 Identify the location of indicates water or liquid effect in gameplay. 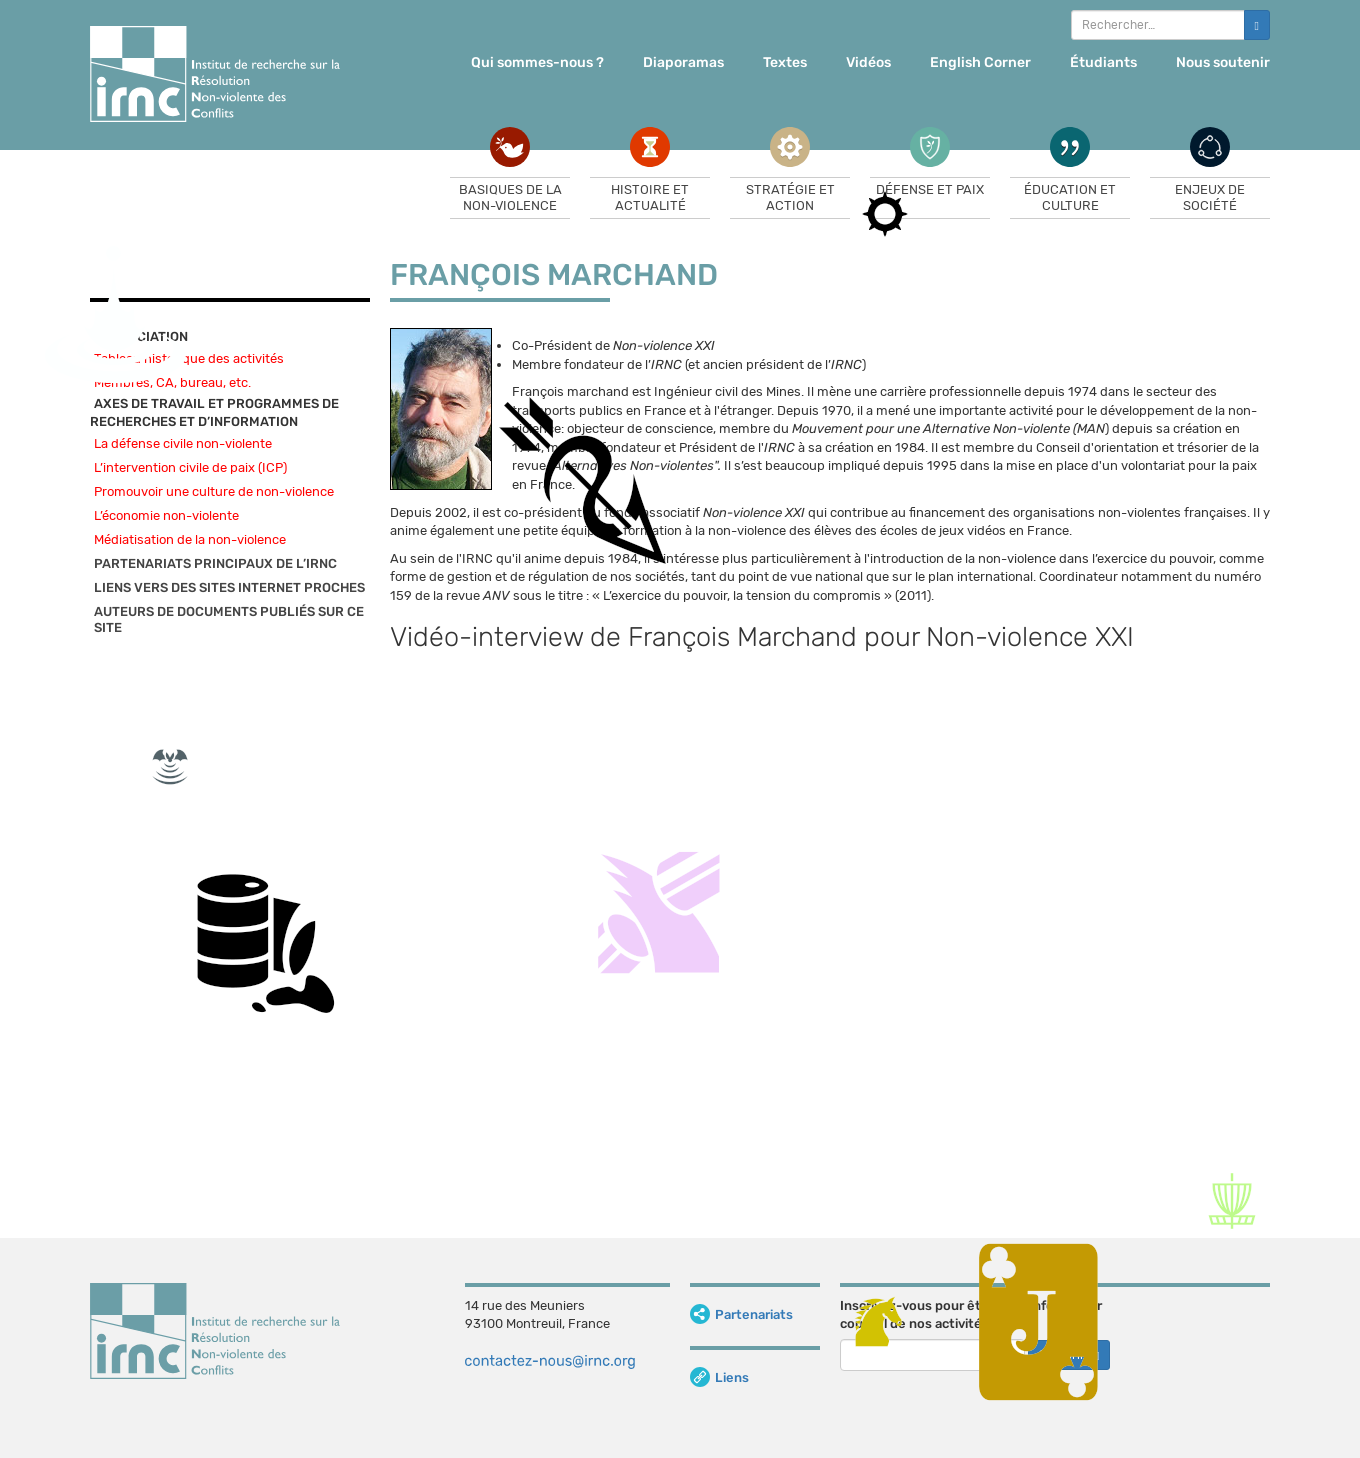
(116, 317).